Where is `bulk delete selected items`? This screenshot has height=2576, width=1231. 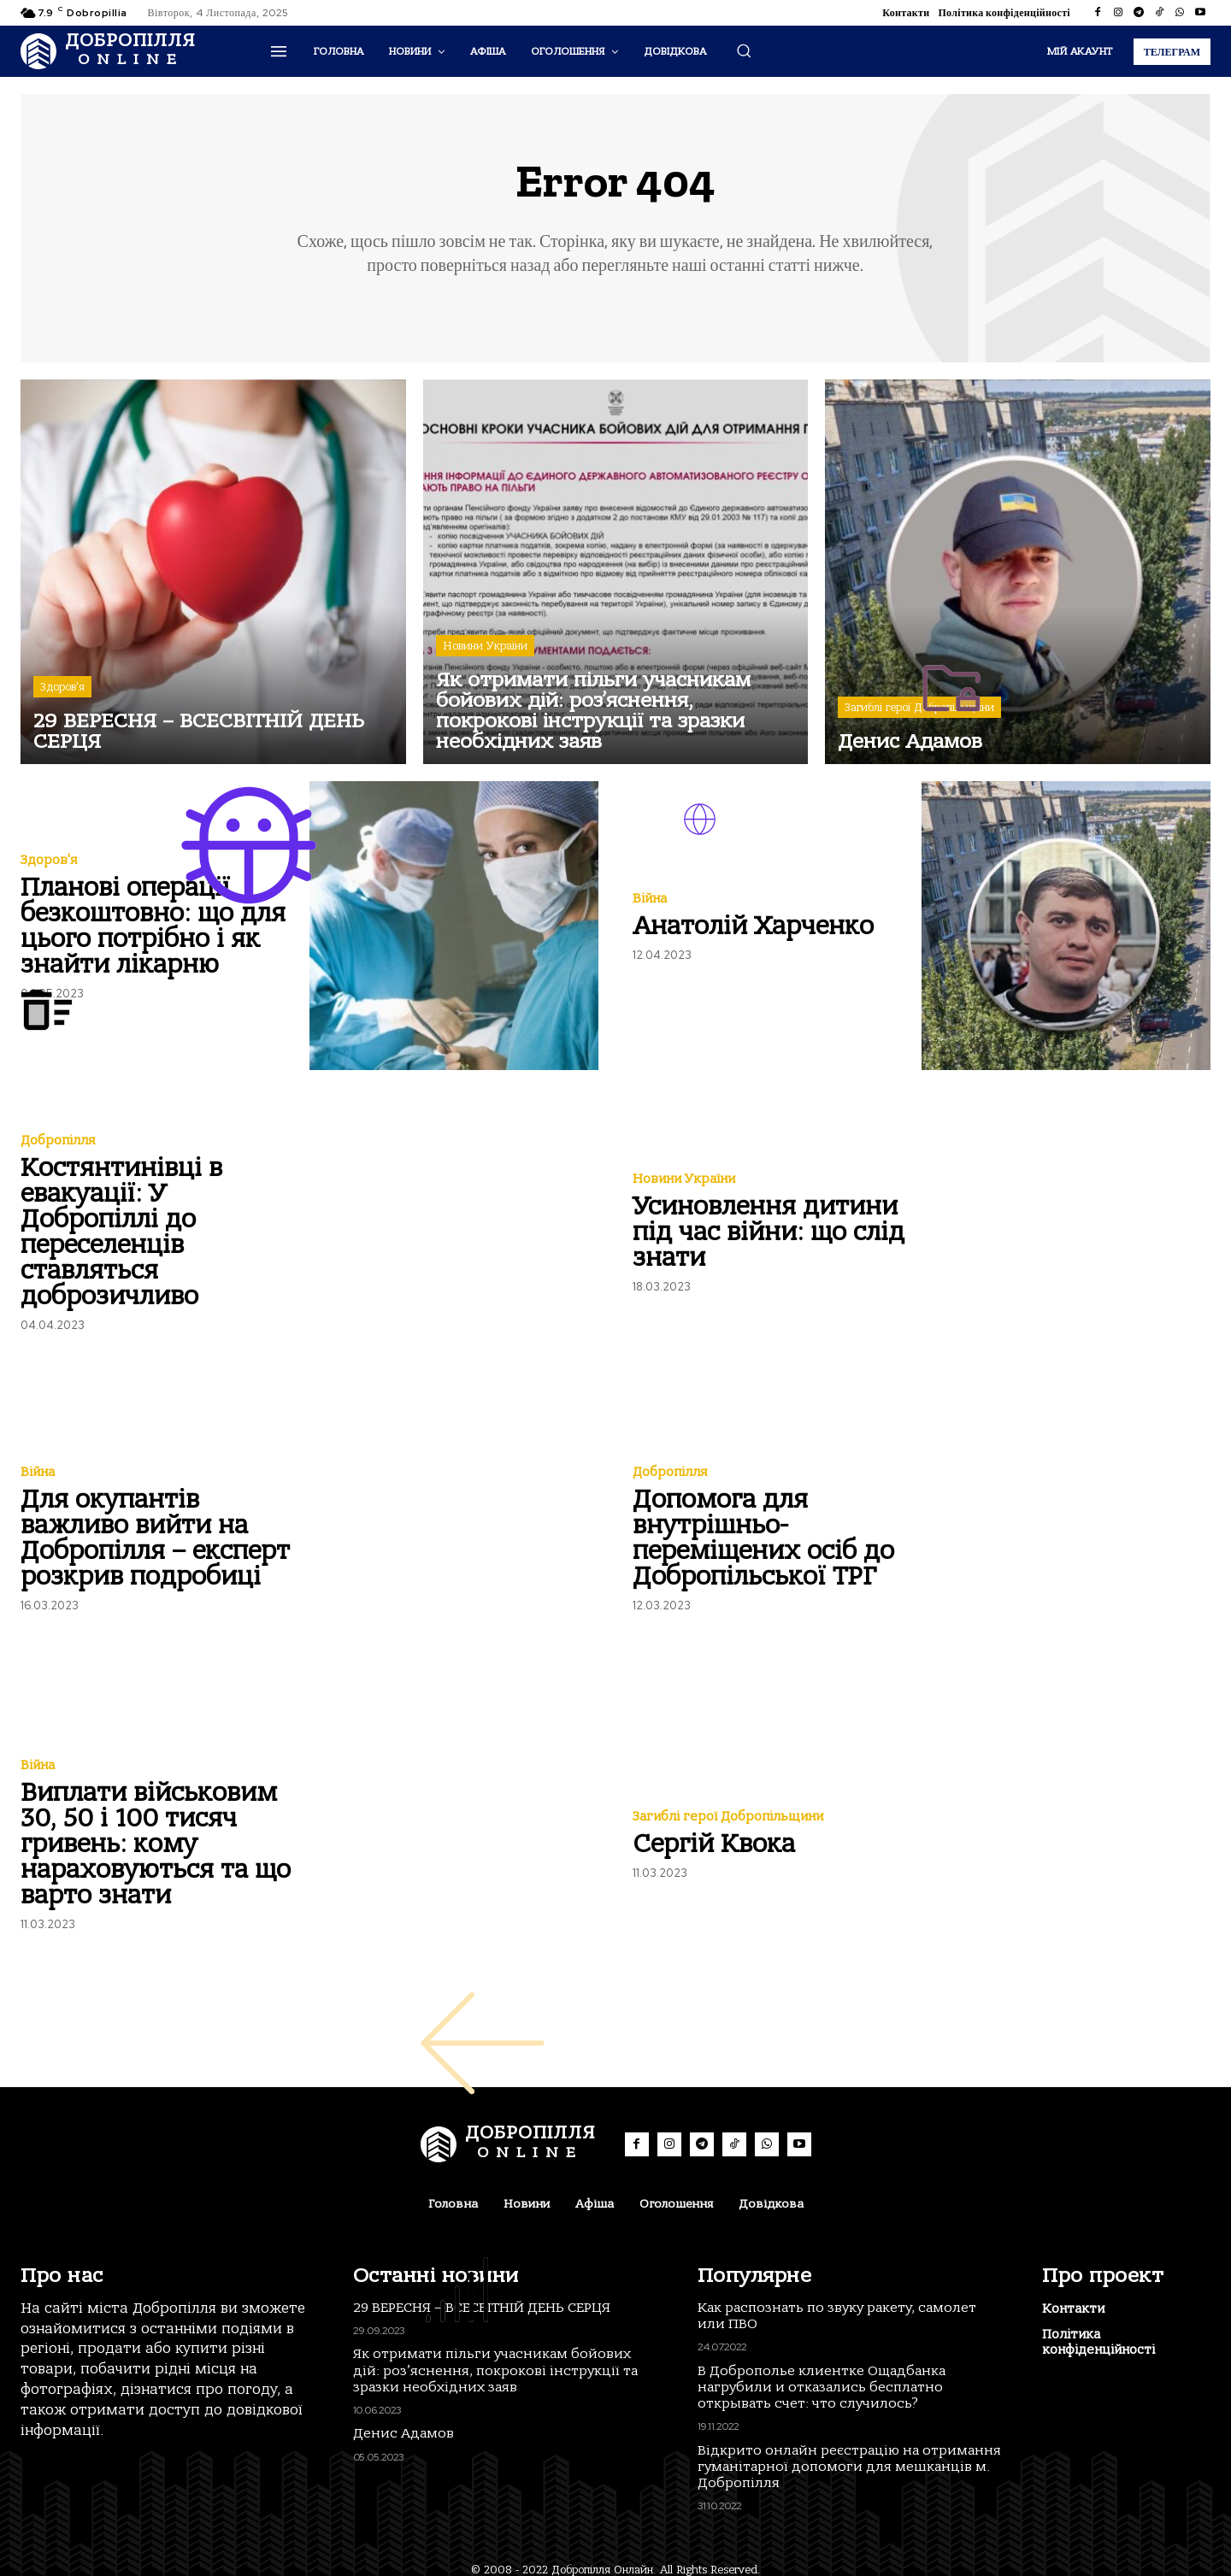
bulk delete selected items is located at coordinates (46, 1009).